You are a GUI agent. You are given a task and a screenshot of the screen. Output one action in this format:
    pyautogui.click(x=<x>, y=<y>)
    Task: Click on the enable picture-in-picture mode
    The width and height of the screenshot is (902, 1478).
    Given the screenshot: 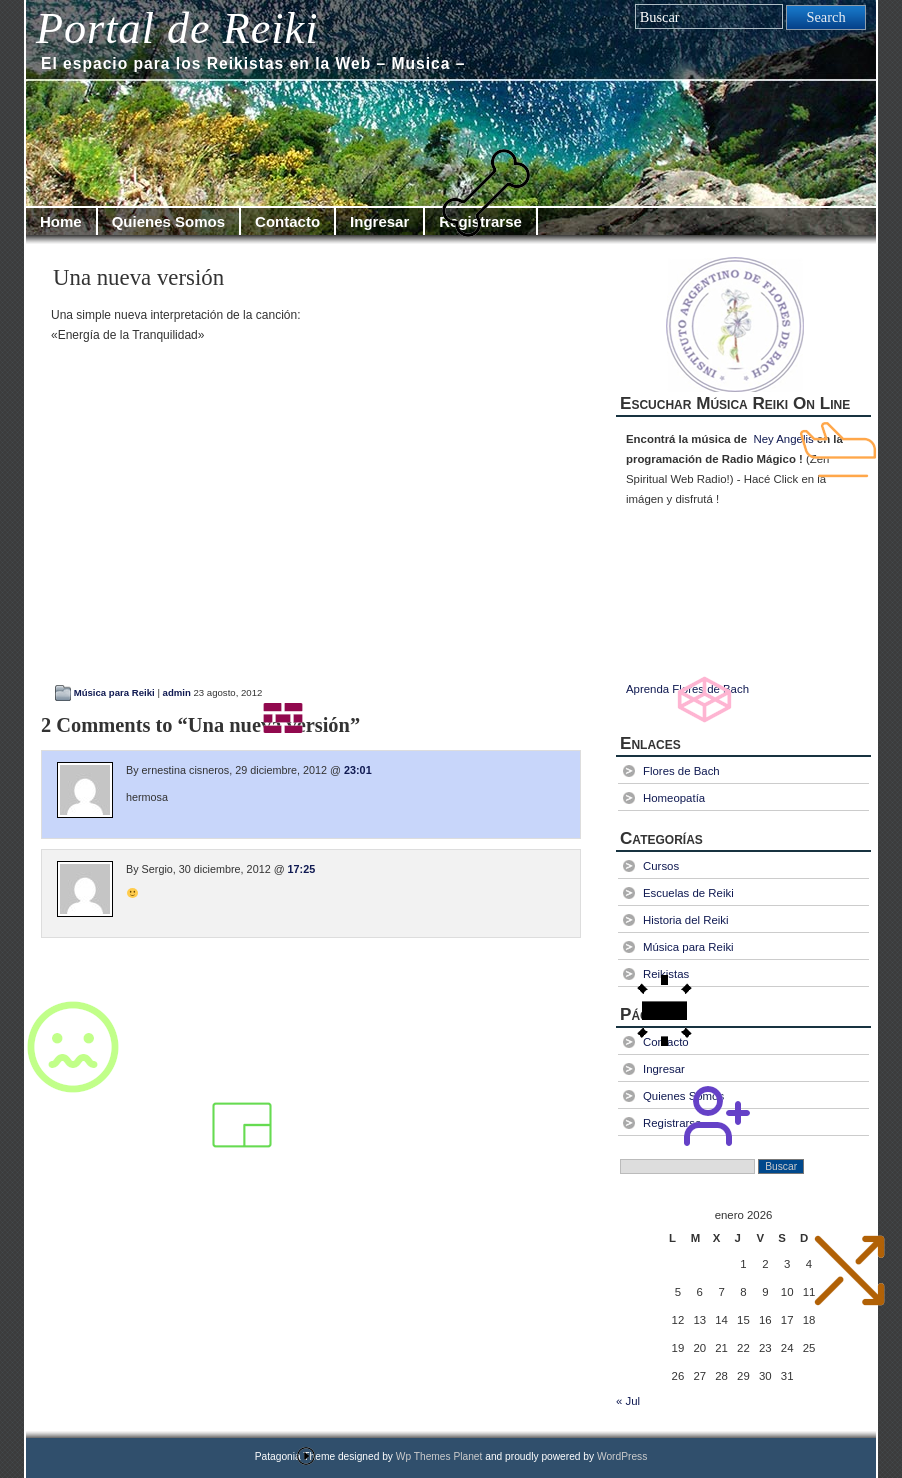 What is the action you would take?
    pyautogui.click(x=242, y=1125)
    